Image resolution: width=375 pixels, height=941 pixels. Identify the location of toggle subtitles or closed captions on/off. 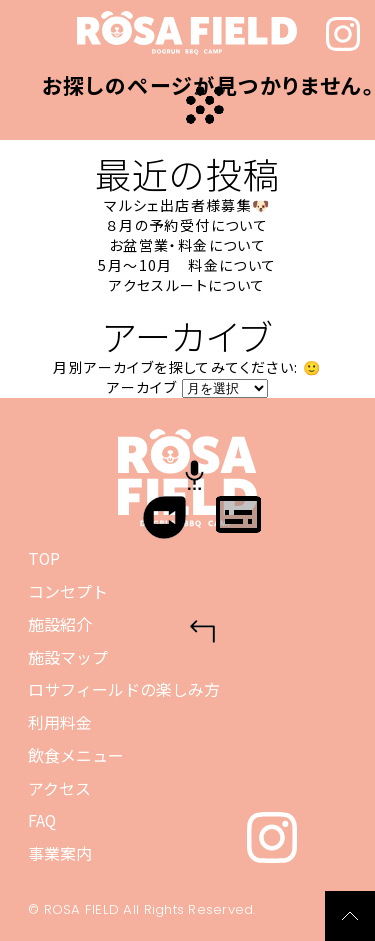
(238, 514).